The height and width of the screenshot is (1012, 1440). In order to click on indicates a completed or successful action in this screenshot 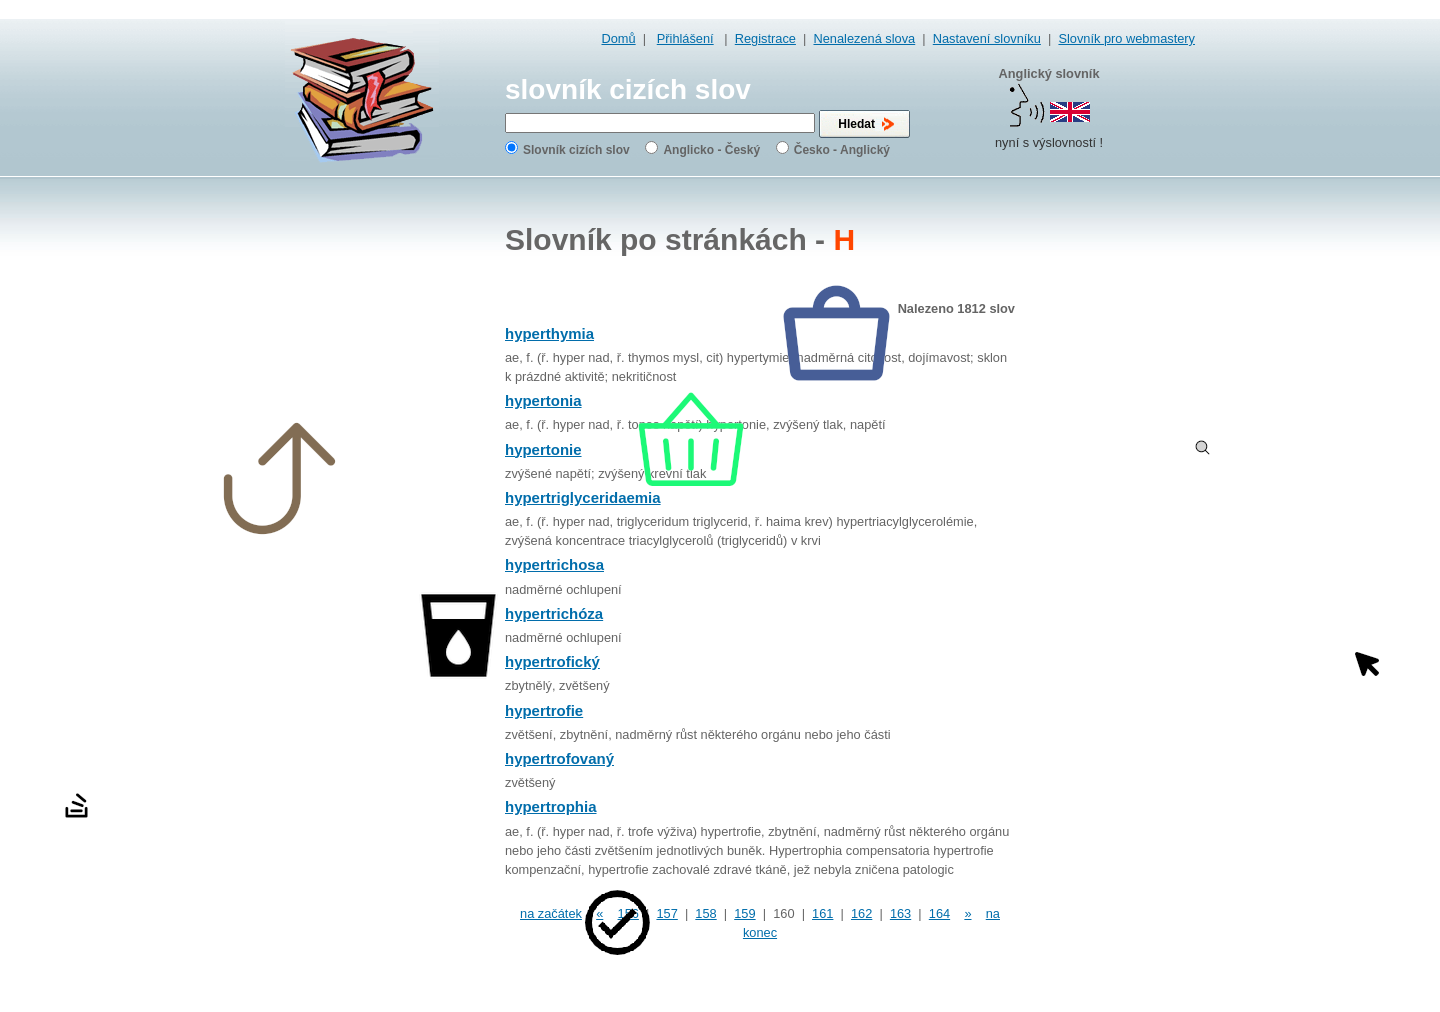, I will do `click(617, 922)`.